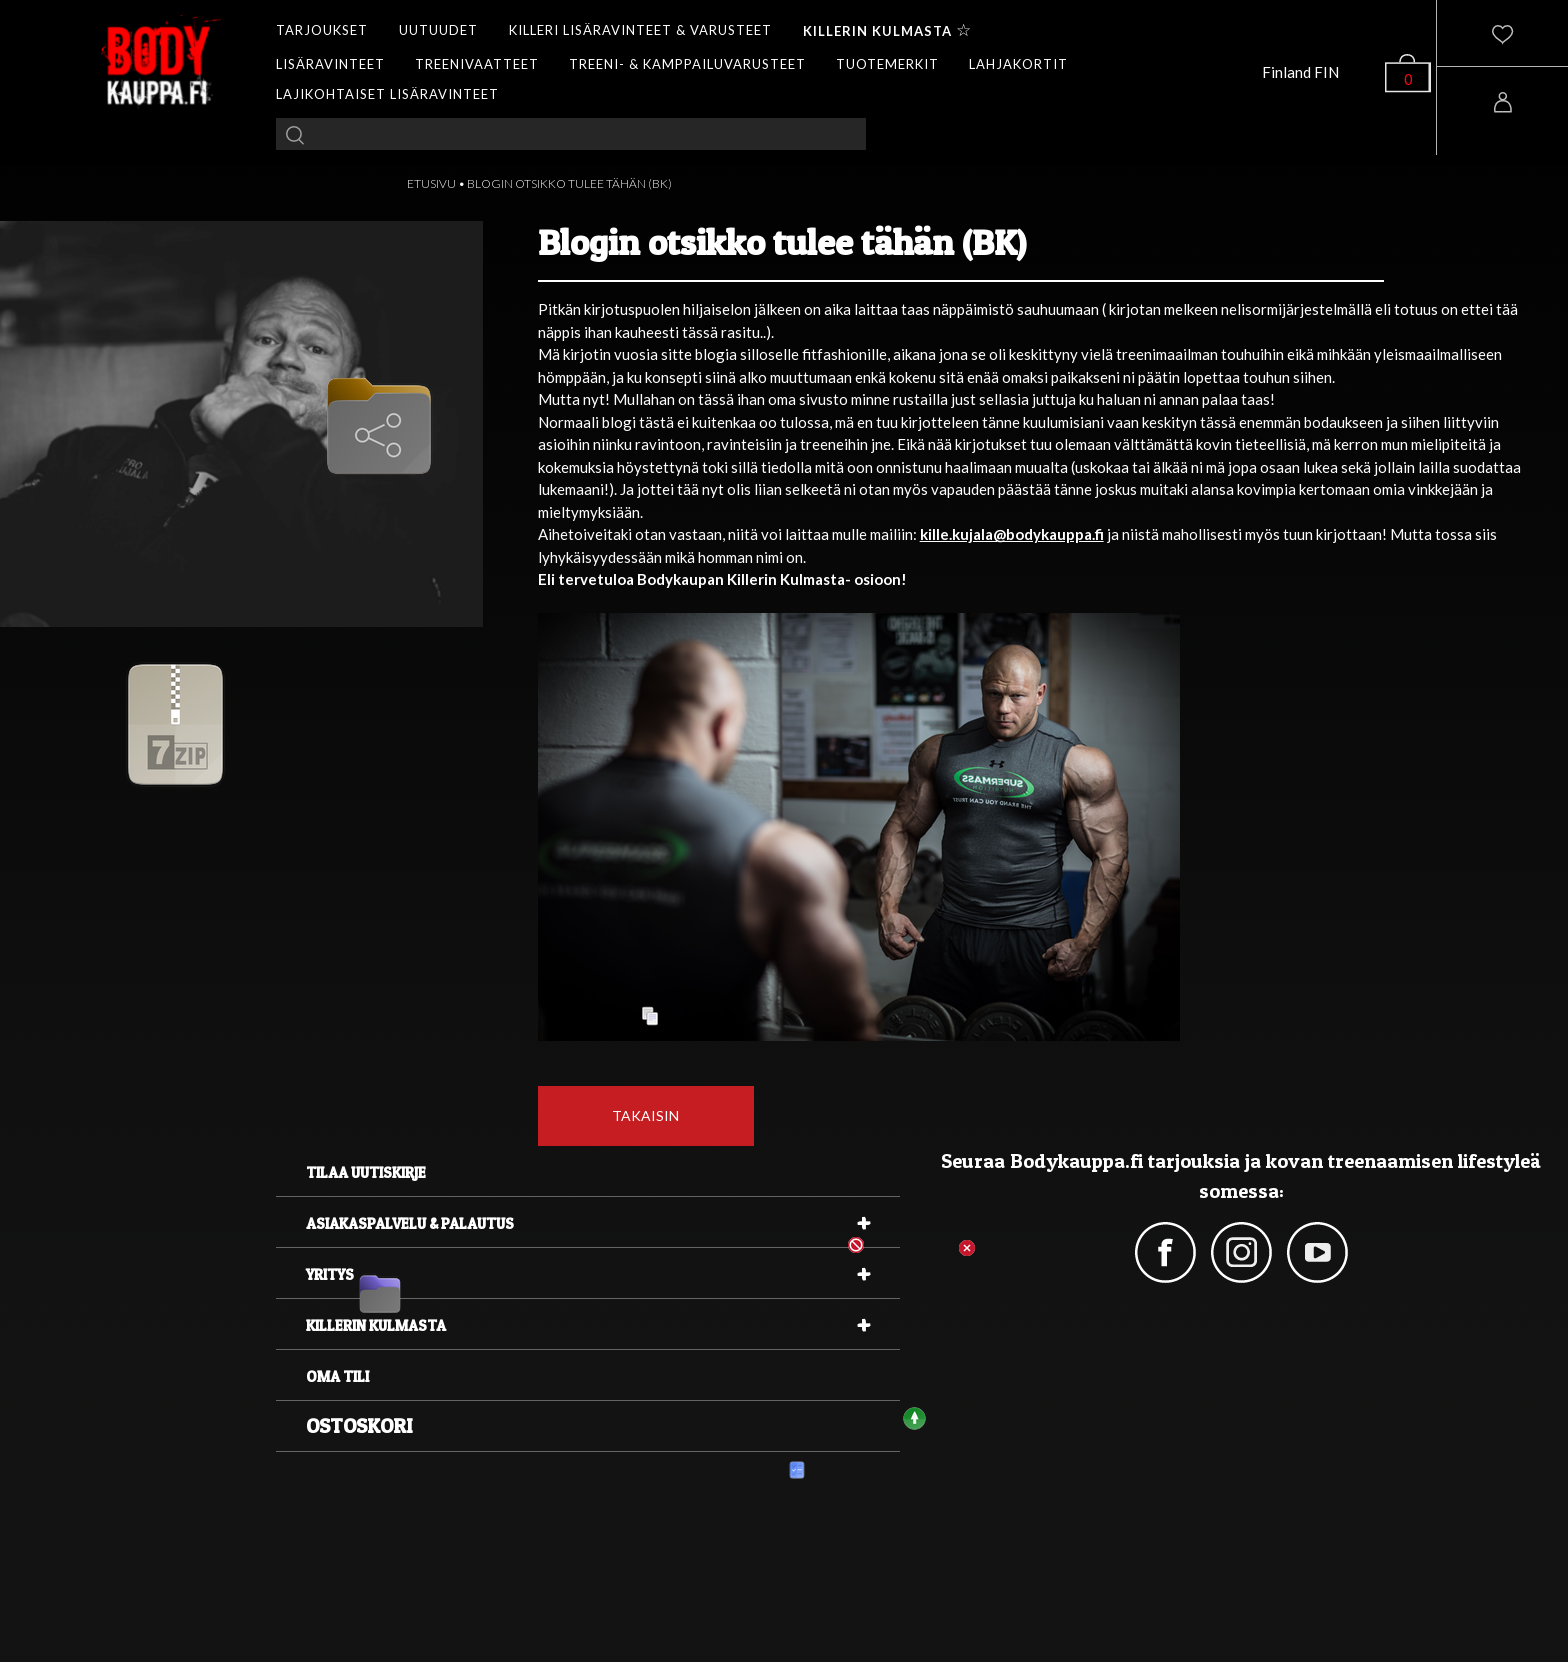 Image resolution: width=1568 pixels, height=1662 pixels. Describe the element at coordinates (797, 1470) in the screenshot. I see `open the to-do list app` at that location.